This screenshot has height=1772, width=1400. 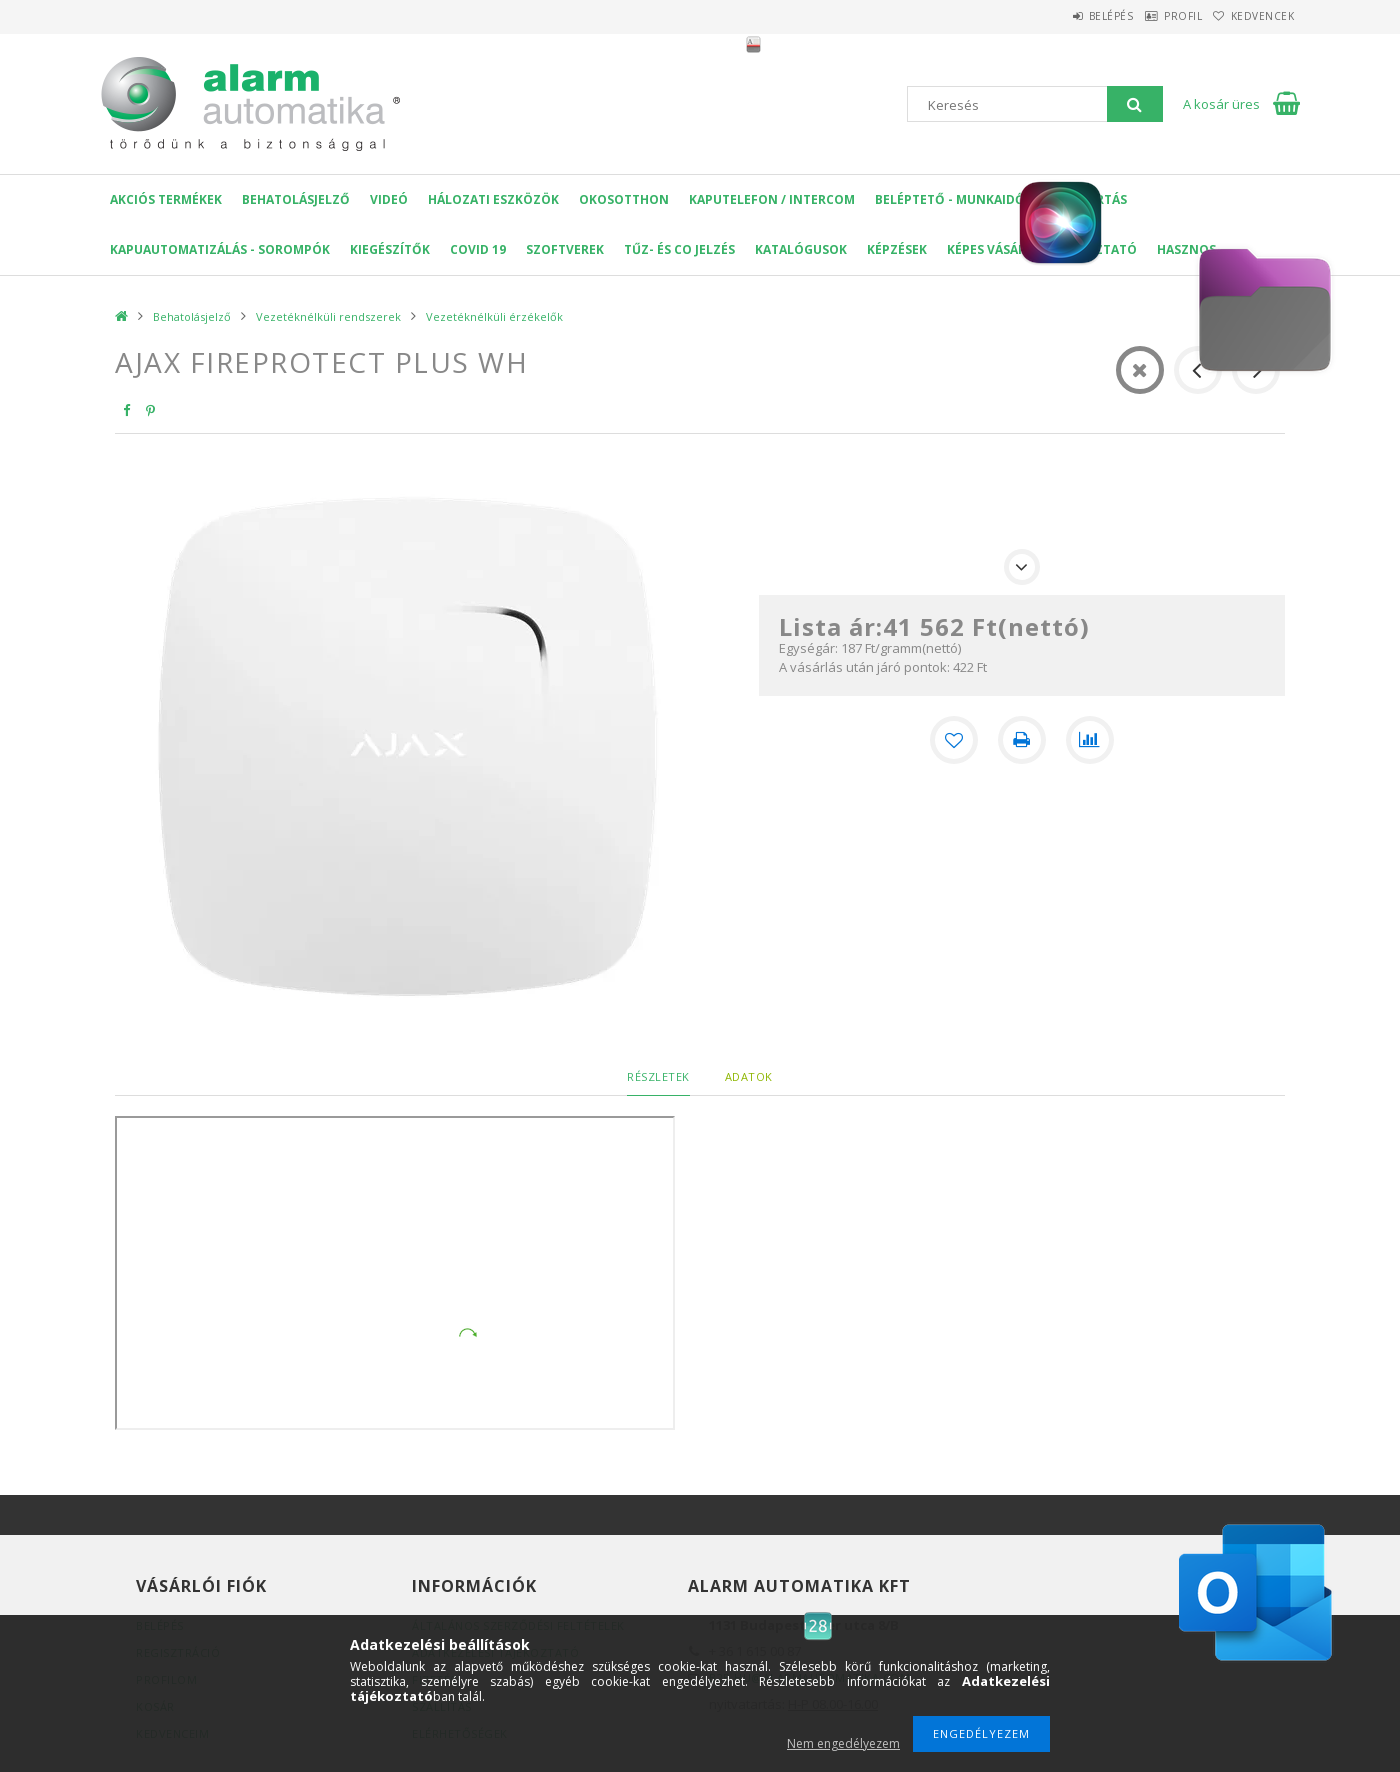 What do you see at coordinates (1265, 310) in the screenshot?
I see `an open folder in the file system` at bounding box center [1265, 310].